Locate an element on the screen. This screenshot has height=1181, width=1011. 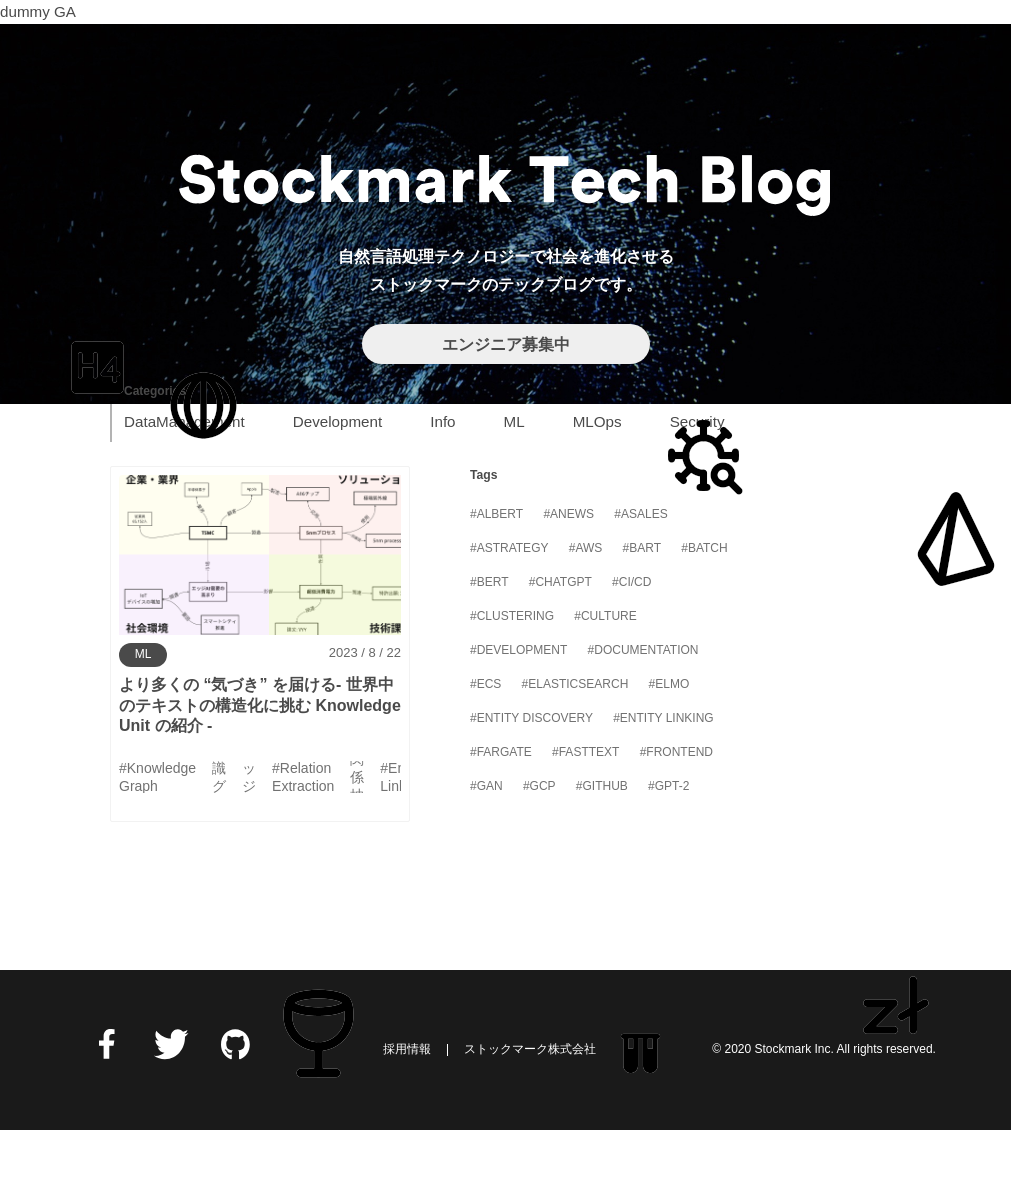
view cocktail or drink menu is located at coordinates (318, 1033).